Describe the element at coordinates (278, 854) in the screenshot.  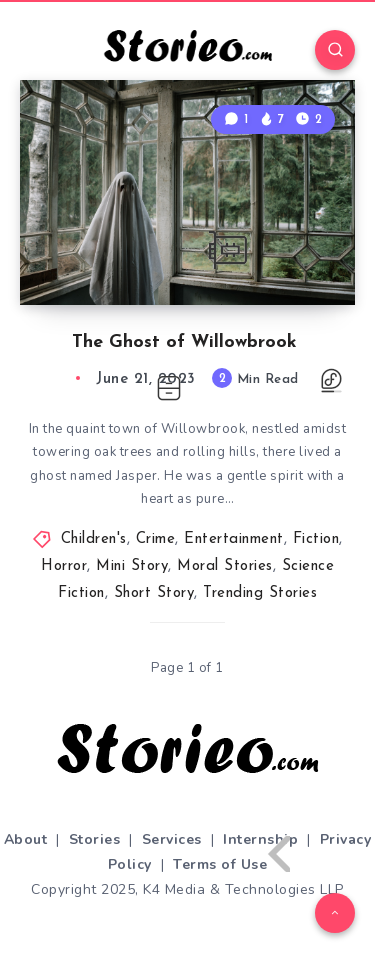
I see `go back to the previous screen` at that location.